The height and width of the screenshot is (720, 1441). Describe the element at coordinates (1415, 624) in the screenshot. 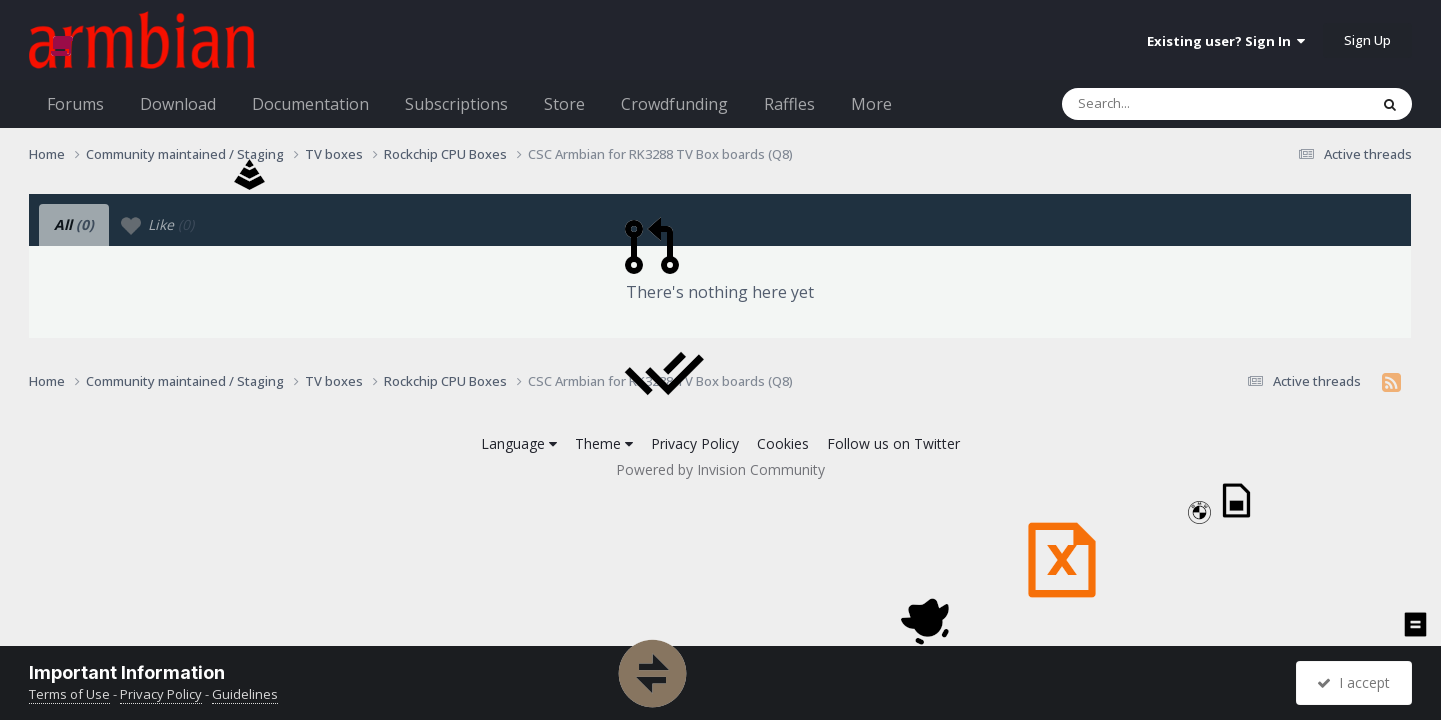

I see `view invoice or billing details` at that location.